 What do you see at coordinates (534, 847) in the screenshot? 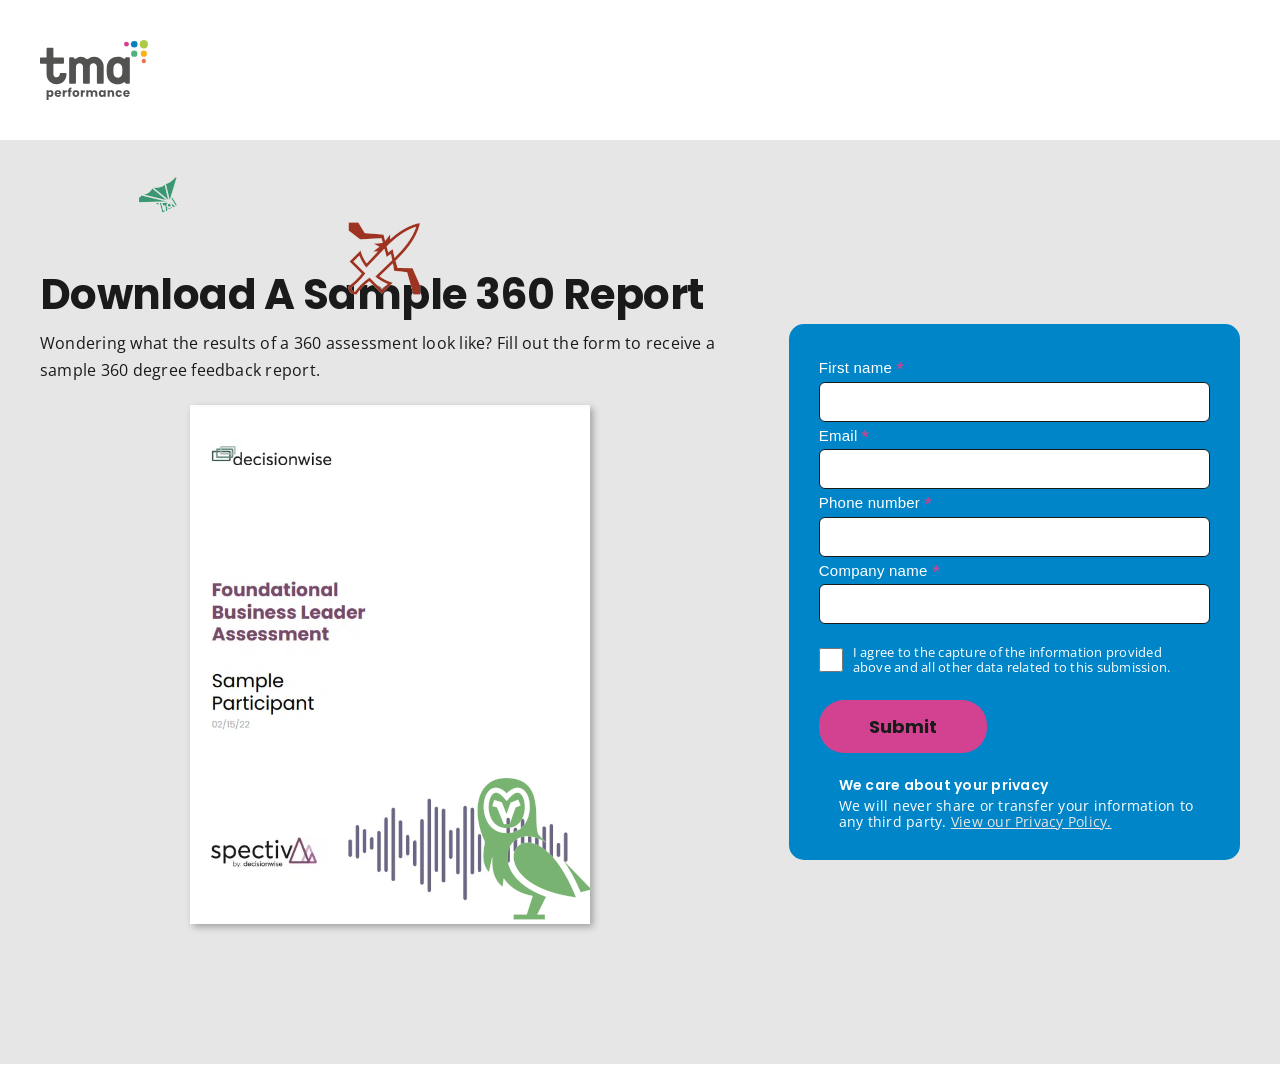
I see `represents a barn owl character or creature in a game` at bounding box center [534, 847].